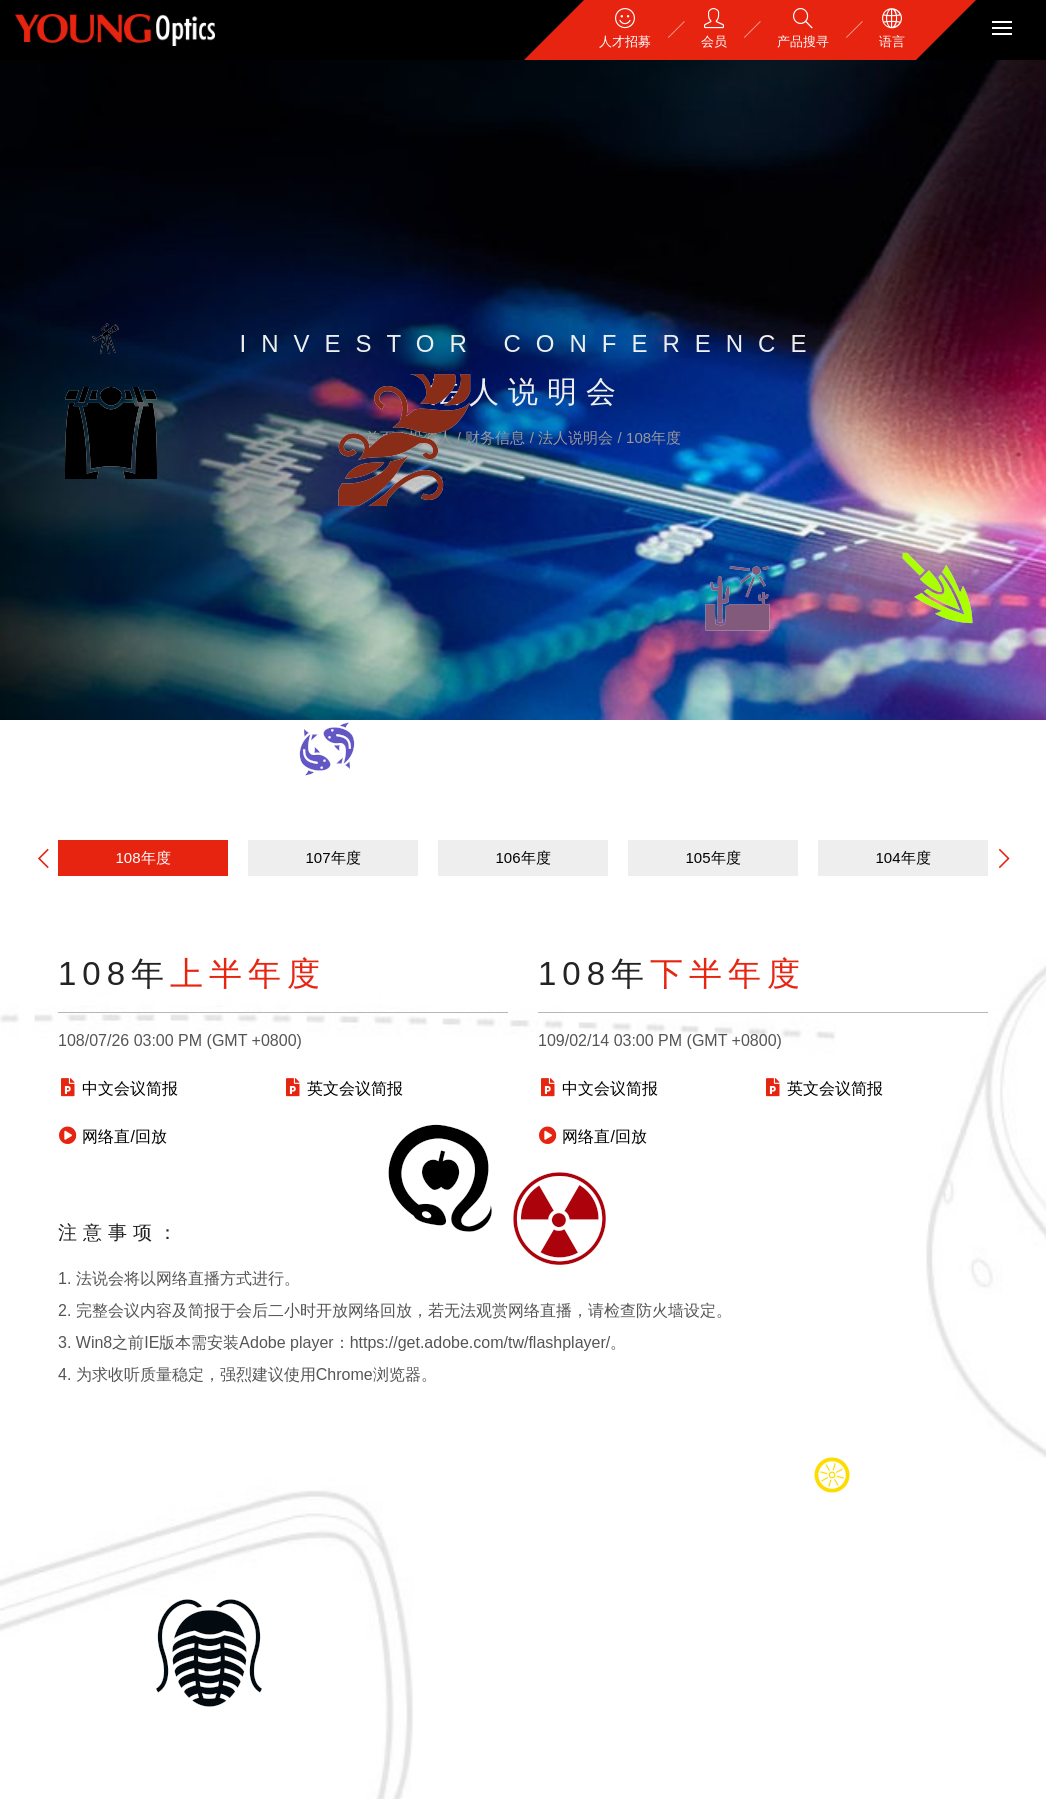 The image size is (1046, 1799). What do you see at coordinates (404, 440) in the screenshot?
I see `decorative plant or nature-themed game element` at bounding box center [404, 440].